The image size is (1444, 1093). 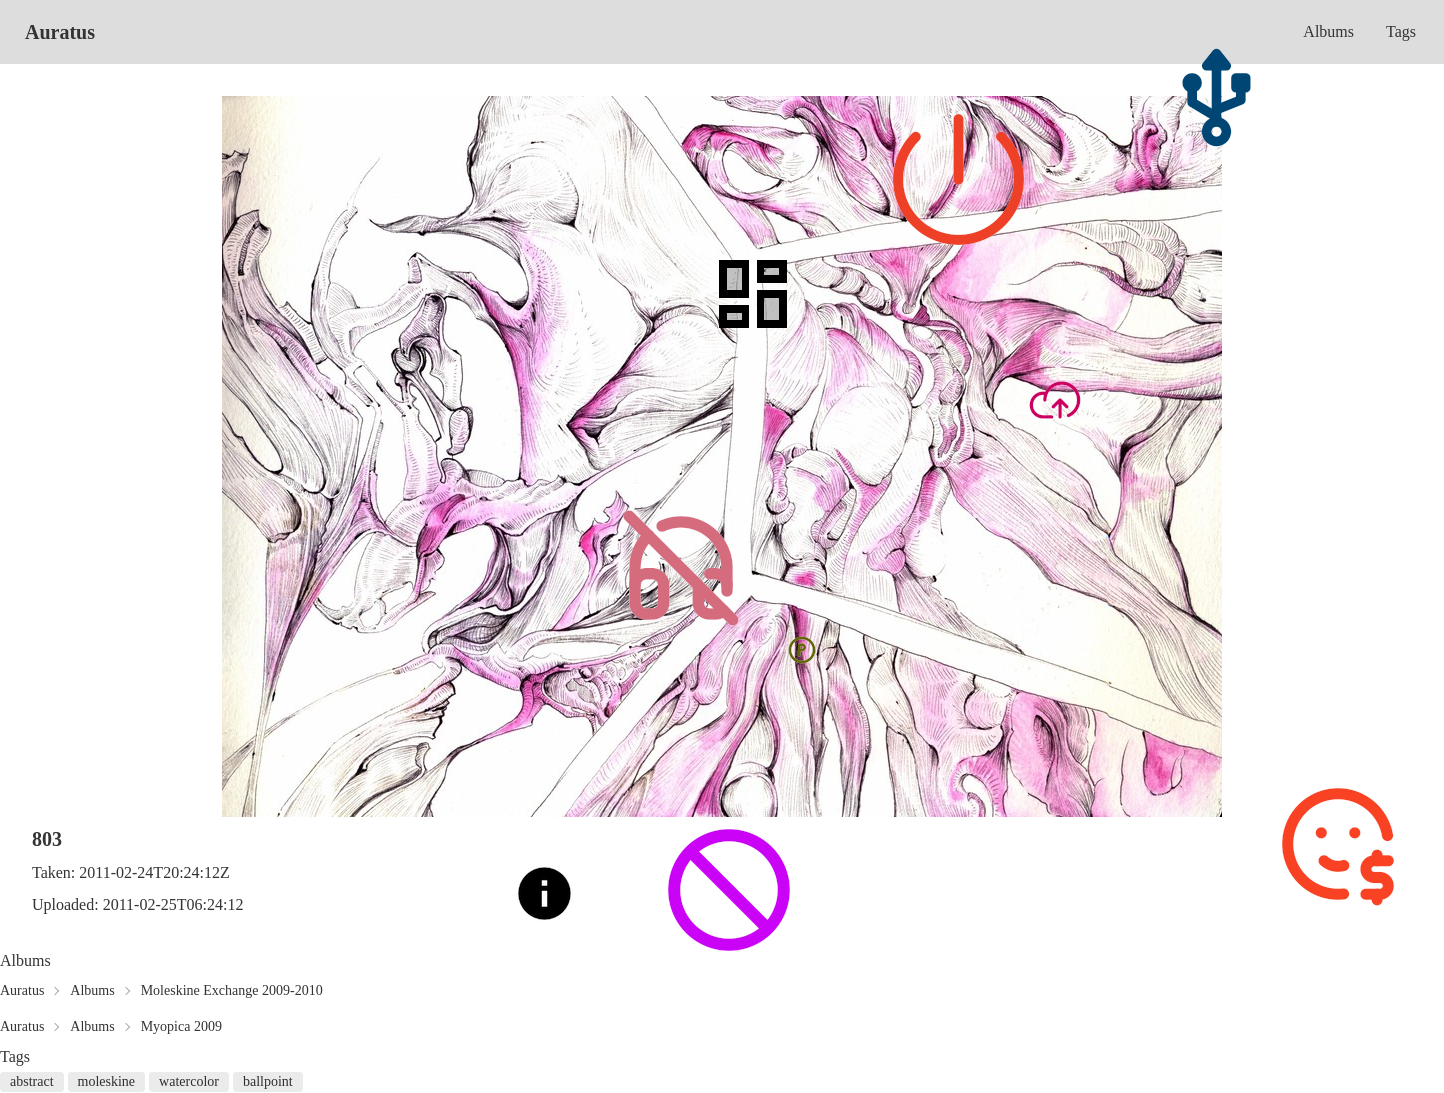 I want to click on indicates blocked or prohibited content, so click(x=729, y=890).